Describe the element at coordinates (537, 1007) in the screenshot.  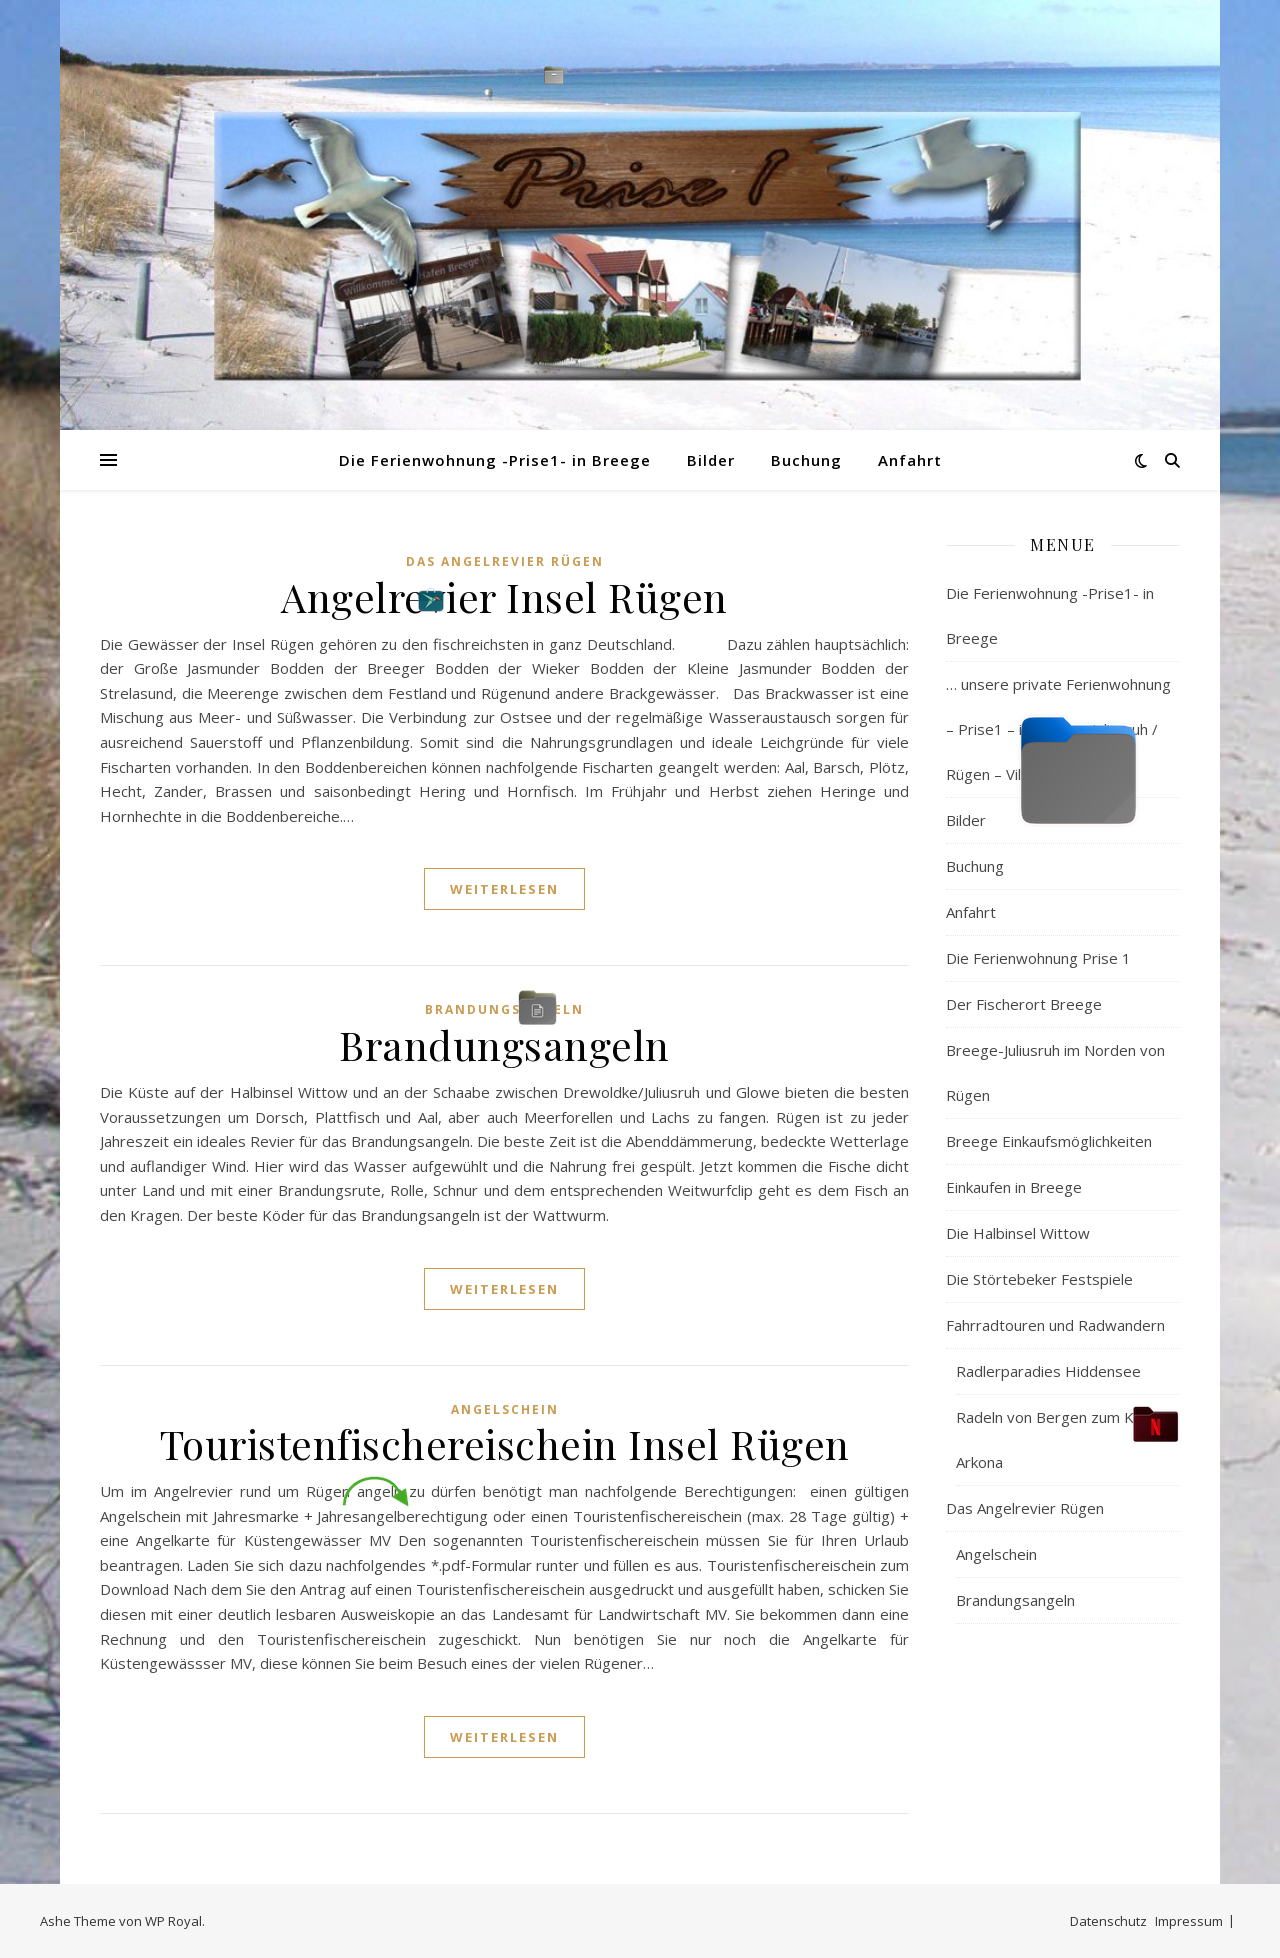
I see `open your documents folder` at that location.